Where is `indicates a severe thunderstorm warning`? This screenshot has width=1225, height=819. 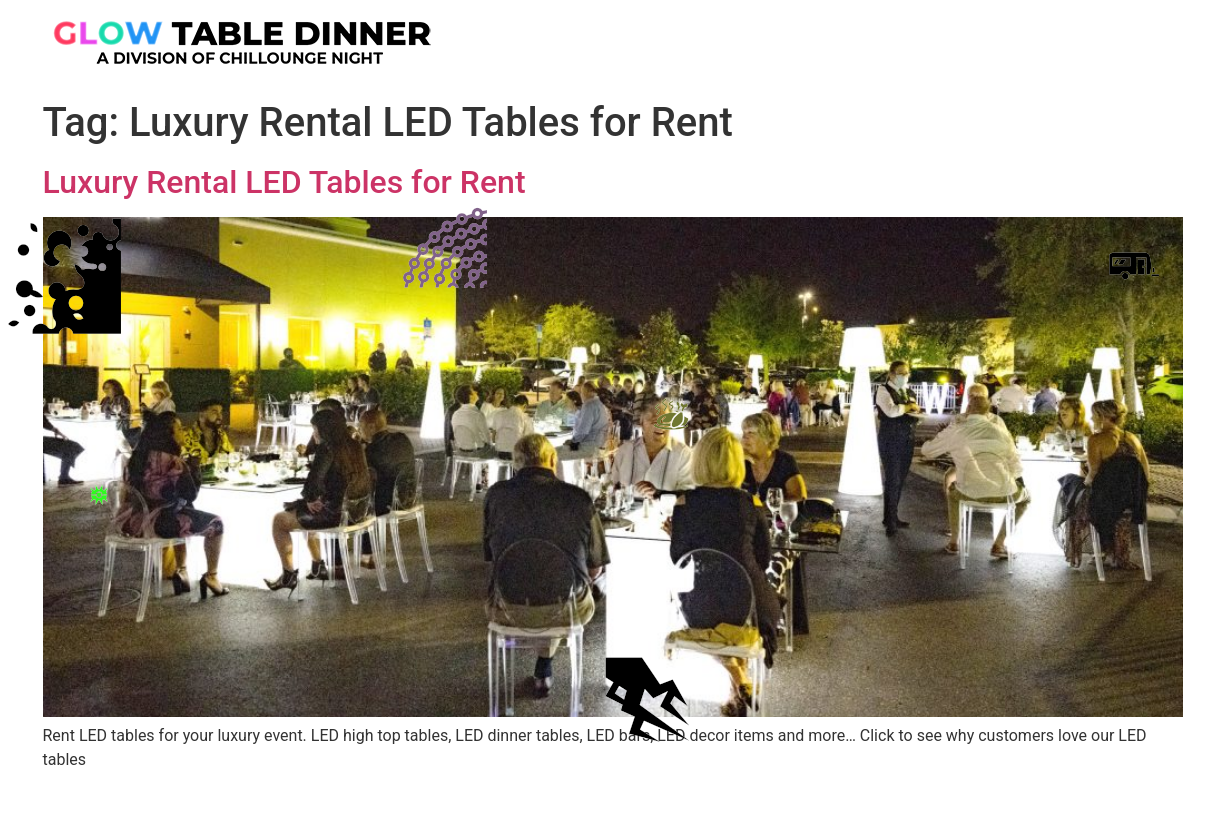 indicates a severe thunderstorm warning is located at coordinates (647, 700).